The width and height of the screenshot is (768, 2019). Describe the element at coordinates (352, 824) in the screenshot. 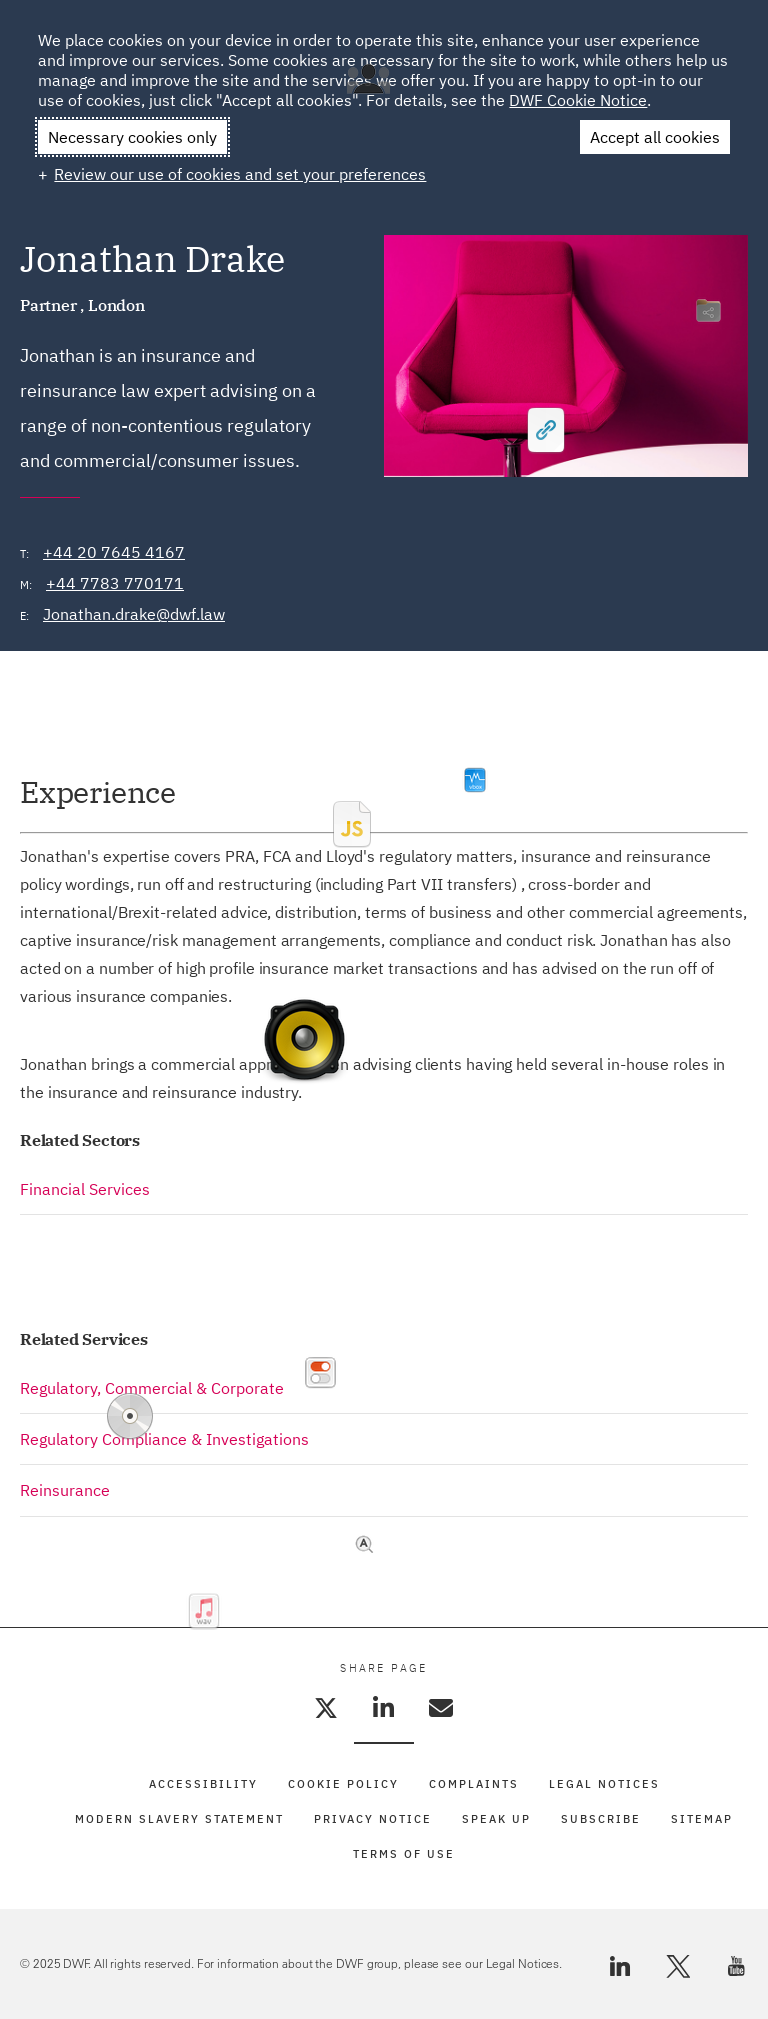

I see `a javascript file in the file system` at that location.